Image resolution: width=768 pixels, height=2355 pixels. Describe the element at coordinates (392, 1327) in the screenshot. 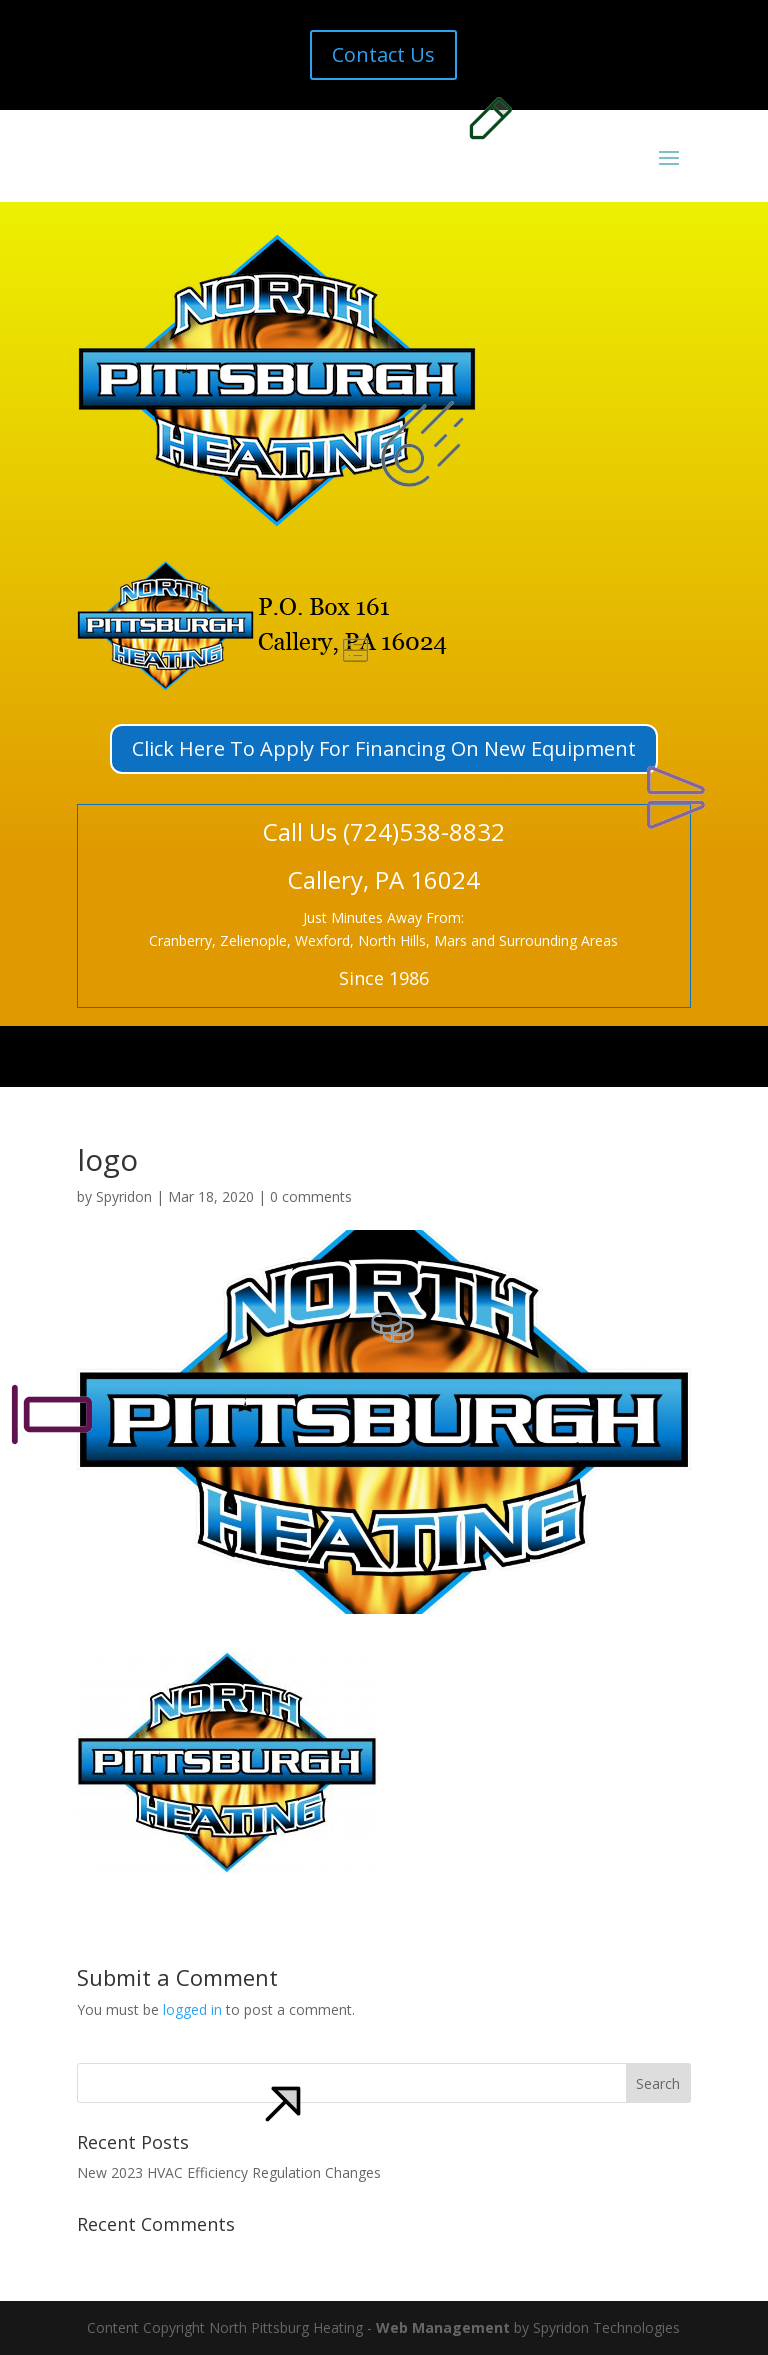

I see `view your coin balance or currency` at that location.